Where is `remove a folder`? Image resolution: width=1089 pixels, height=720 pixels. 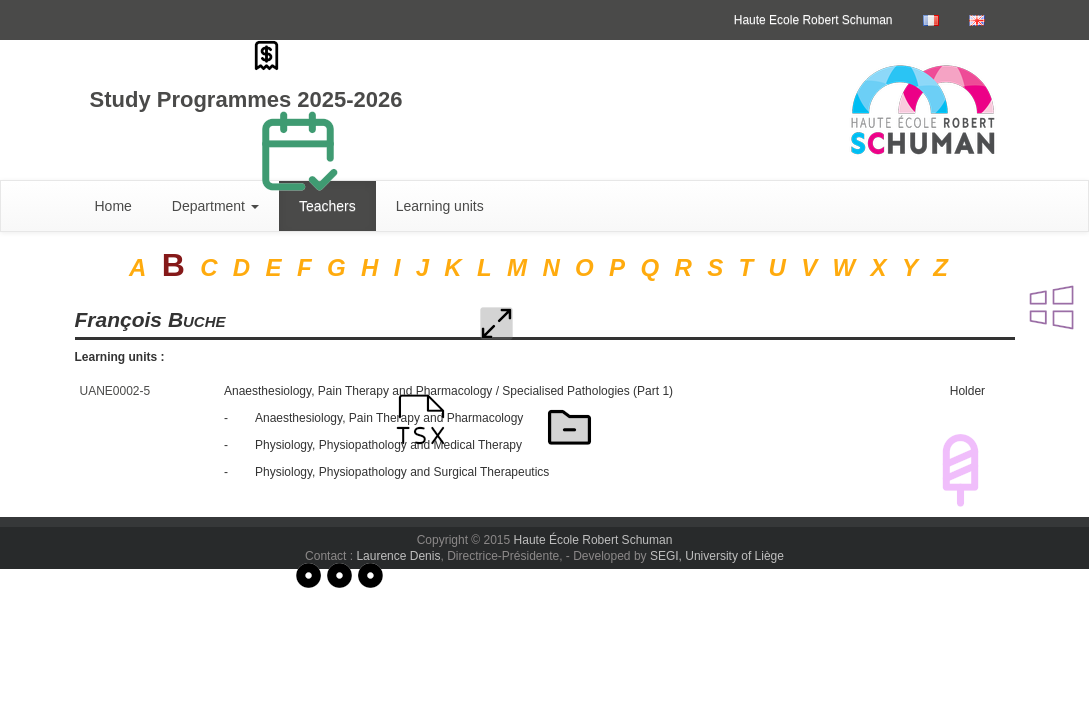 remove a folder is located at coordinates (569, 426).